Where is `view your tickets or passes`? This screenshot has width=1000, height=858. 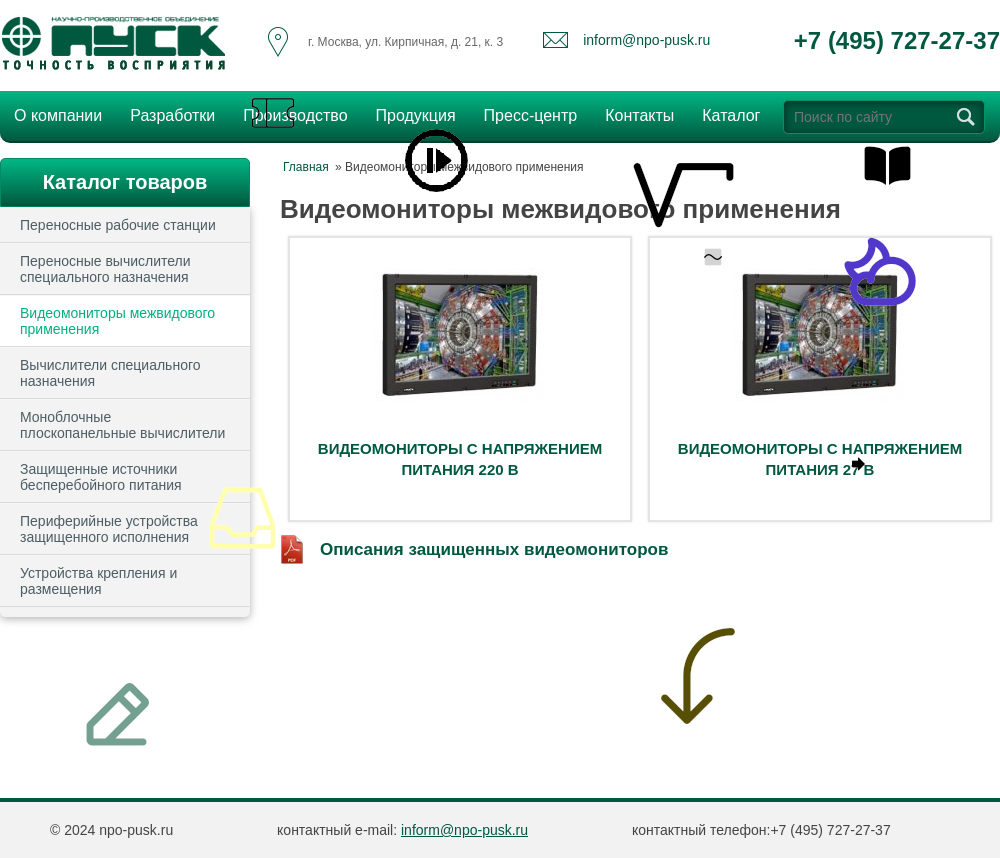 view your tickets or passes is located at coordinates (273, 113).